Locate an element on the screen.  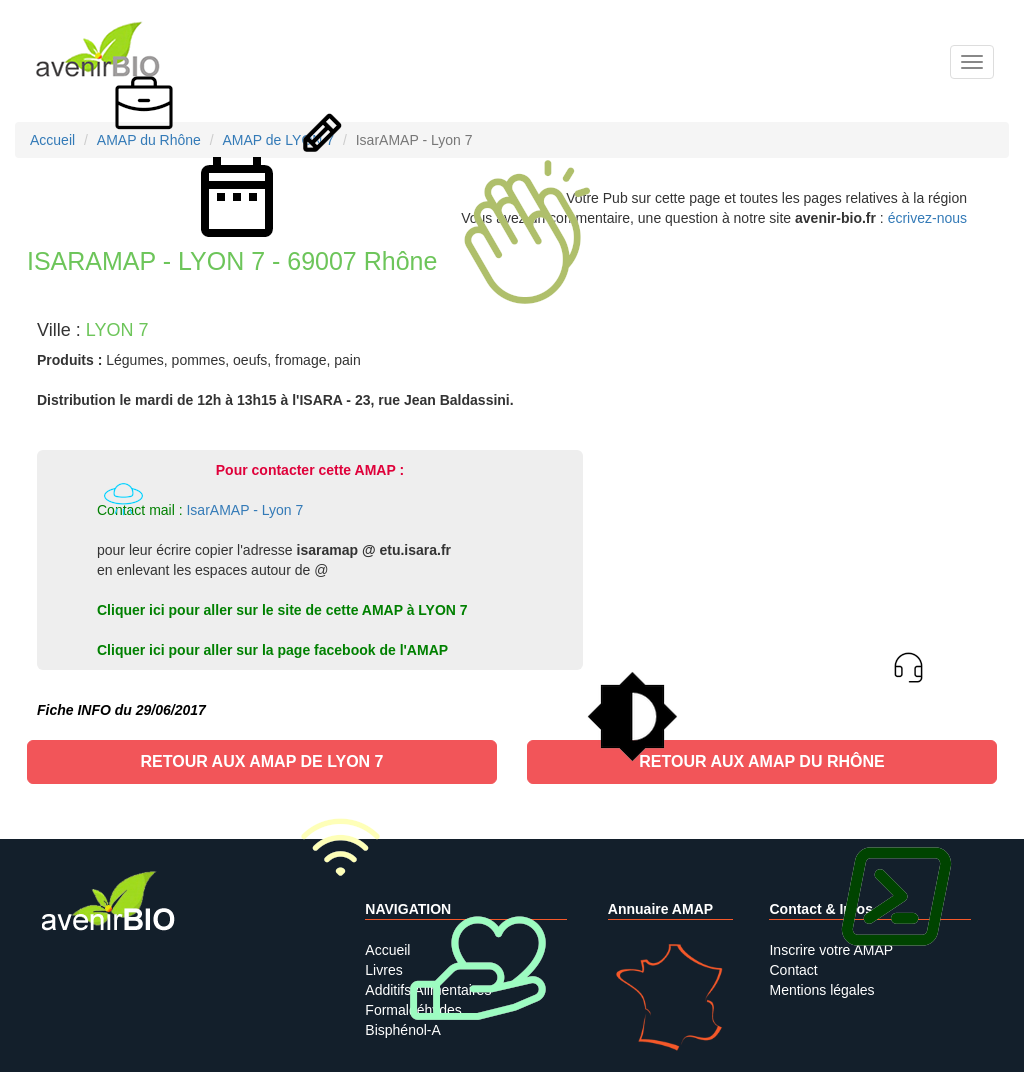
access work or business-related features is located at coordinates (144, 105).